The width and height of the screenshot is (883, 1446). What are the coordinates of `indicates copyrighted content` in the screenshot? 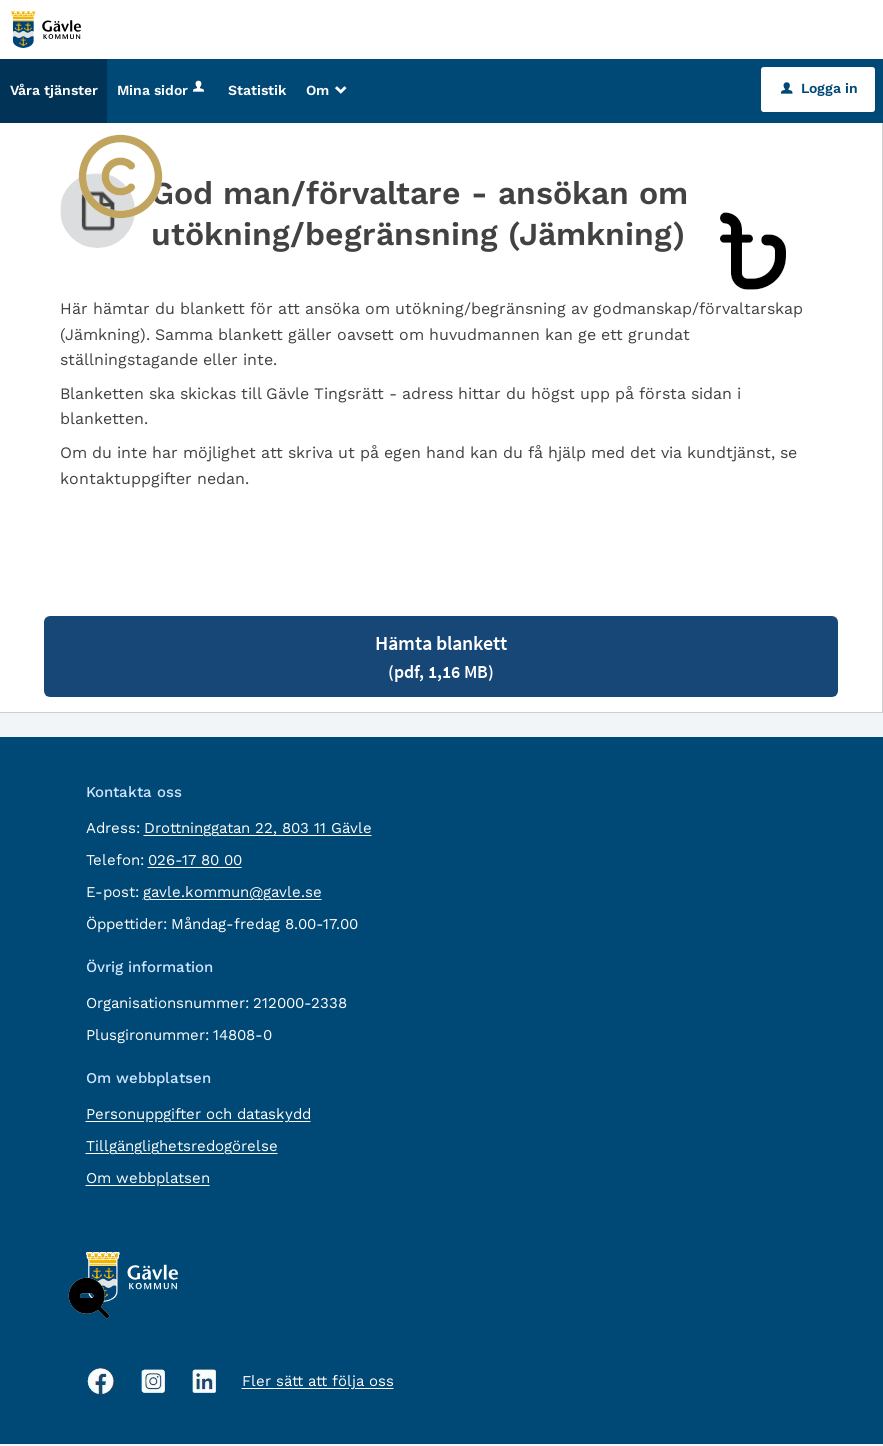 It's located at (120, 176).